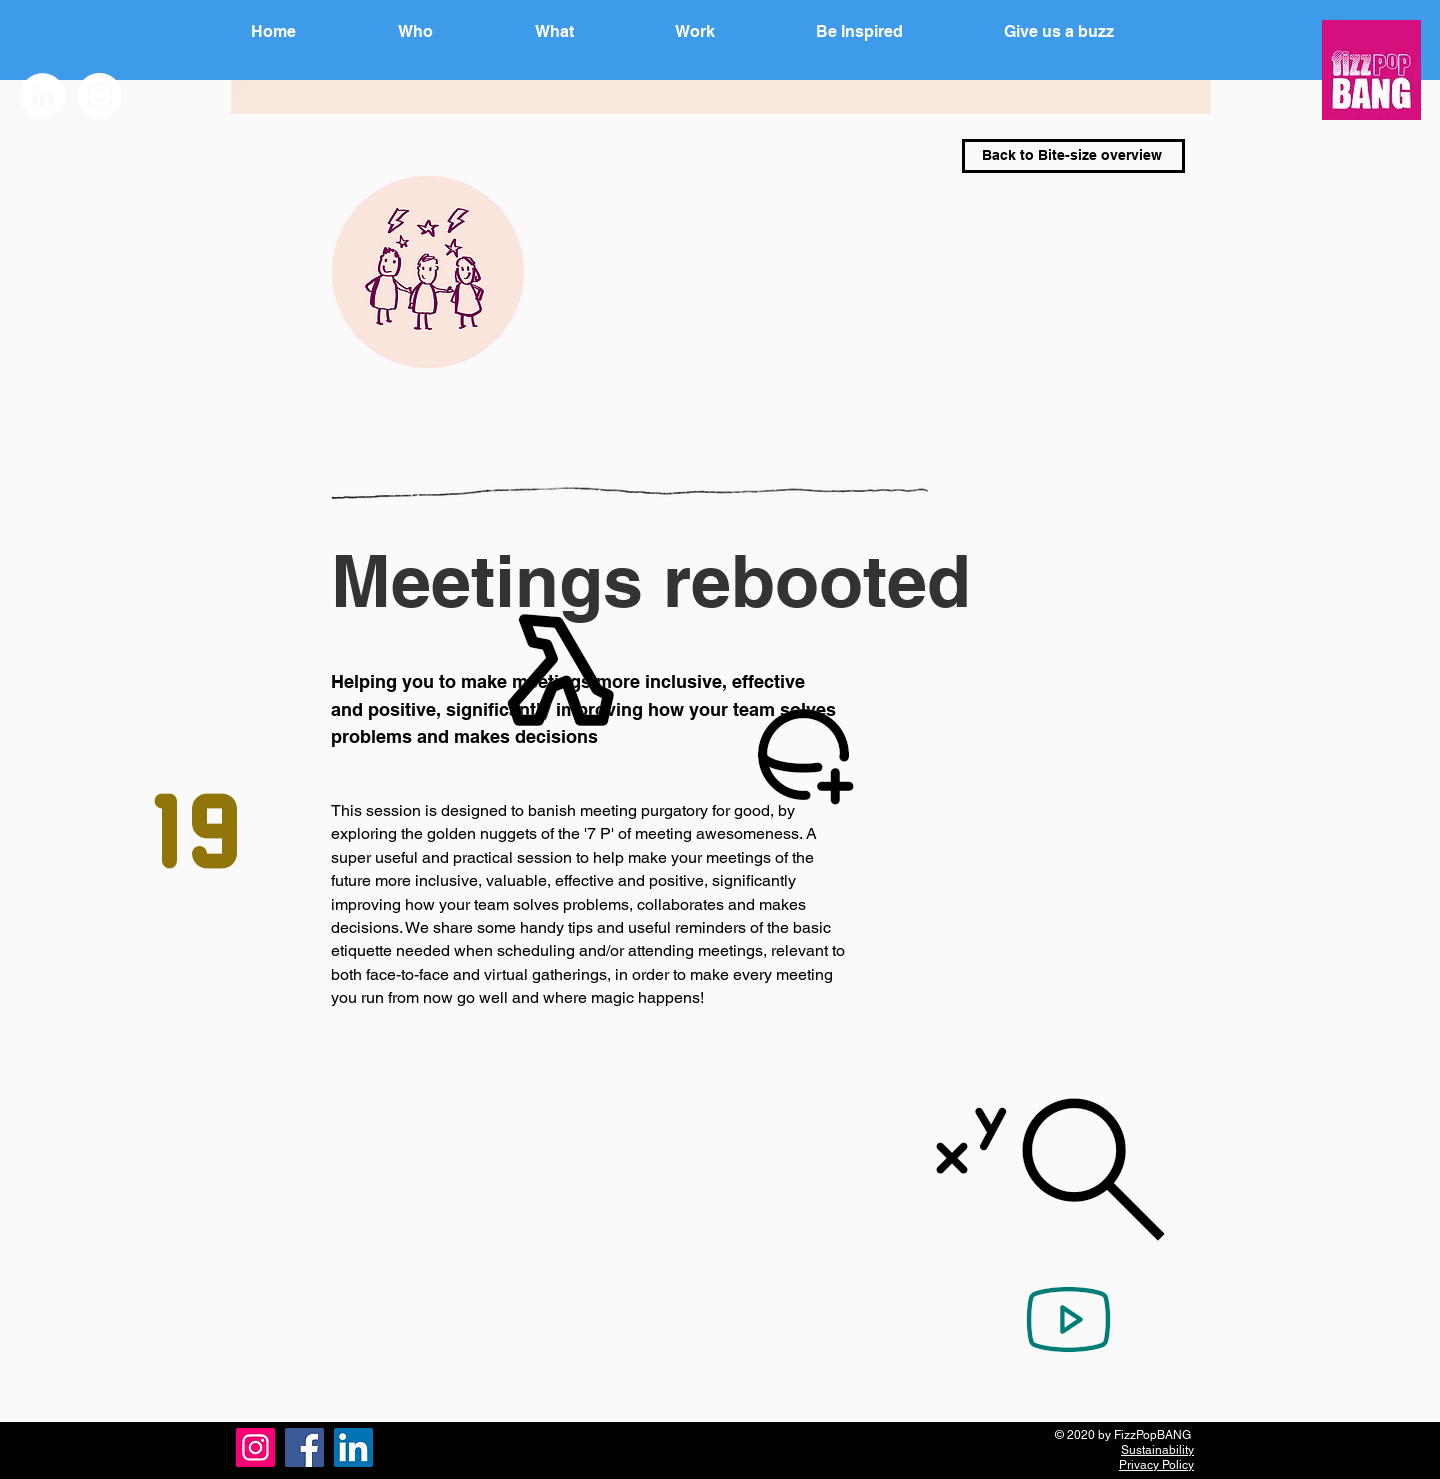  Describe the element at coordinates (967, 1146) in the screenshot. I see `calculate x raised to the power of y` at that location.